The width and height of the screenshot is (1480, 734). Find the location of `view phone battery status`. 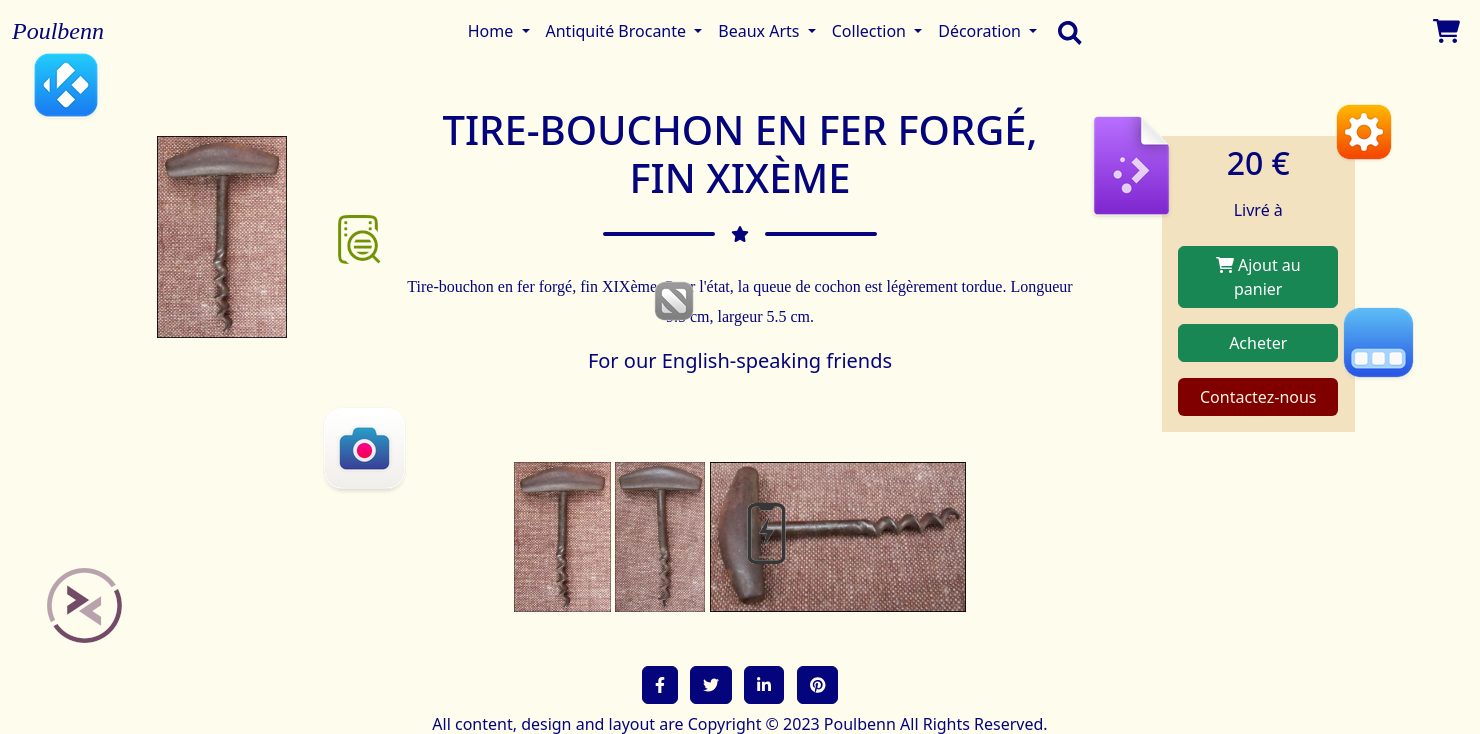

view phone battery status is located at coordinates (766, 533).